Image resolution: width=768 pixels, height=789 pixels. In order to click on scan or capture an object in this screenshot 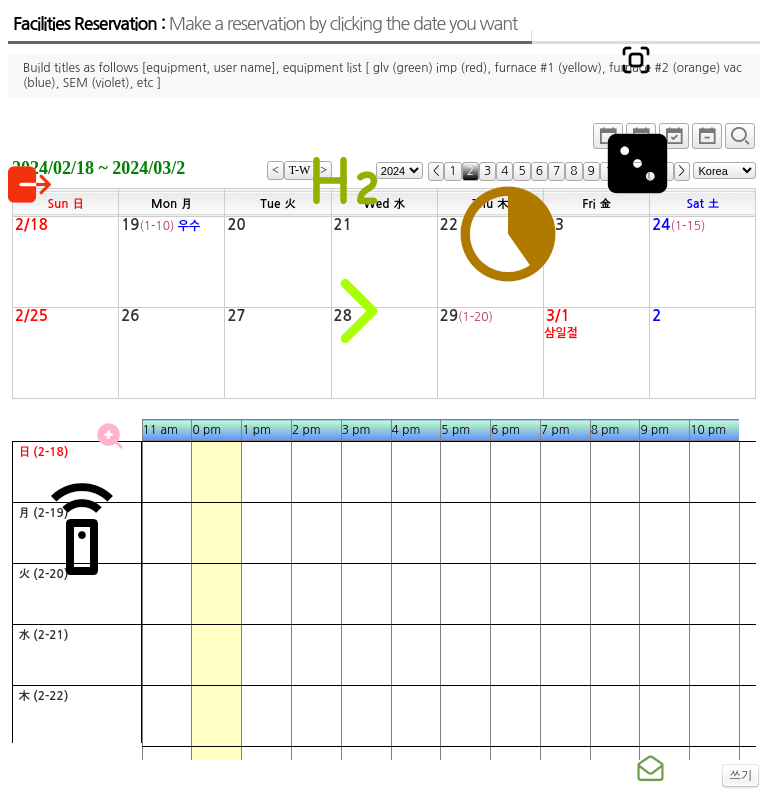, I will do `click(636, 60)`.